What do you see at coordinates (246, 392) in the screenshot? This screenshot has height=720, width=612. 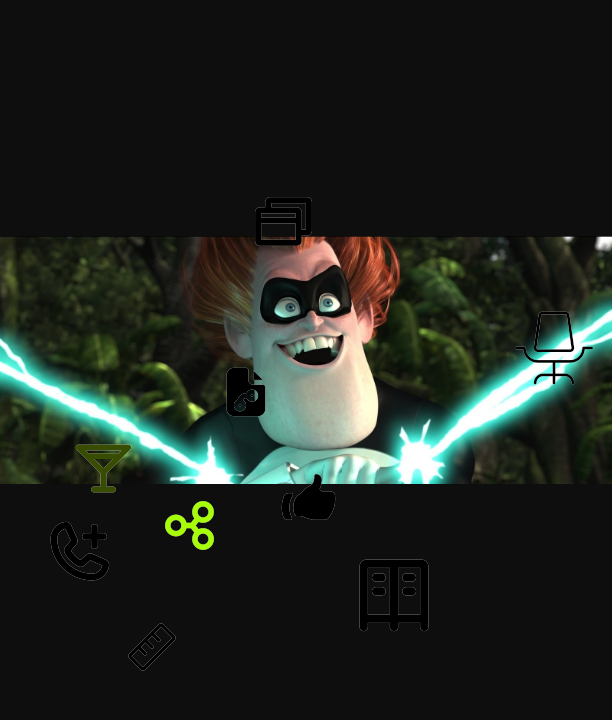 I see `open a vector graphics file` at bounding box center [246, 392].